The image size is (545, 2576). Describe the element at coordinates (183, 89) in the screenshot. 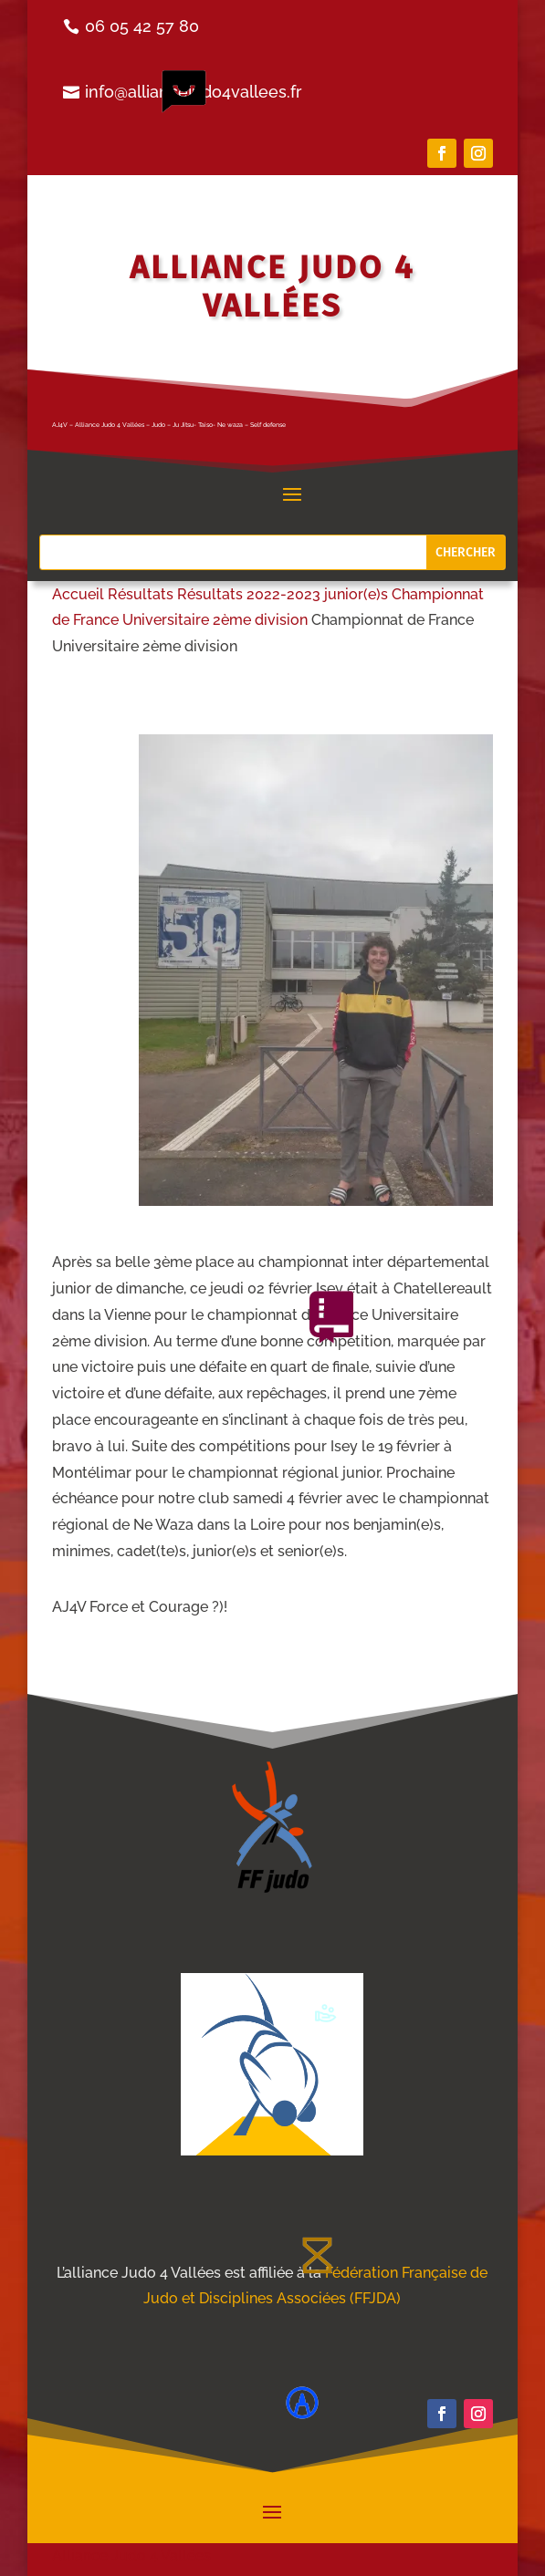

I see `open a friendly chat or messaging app` at that location.